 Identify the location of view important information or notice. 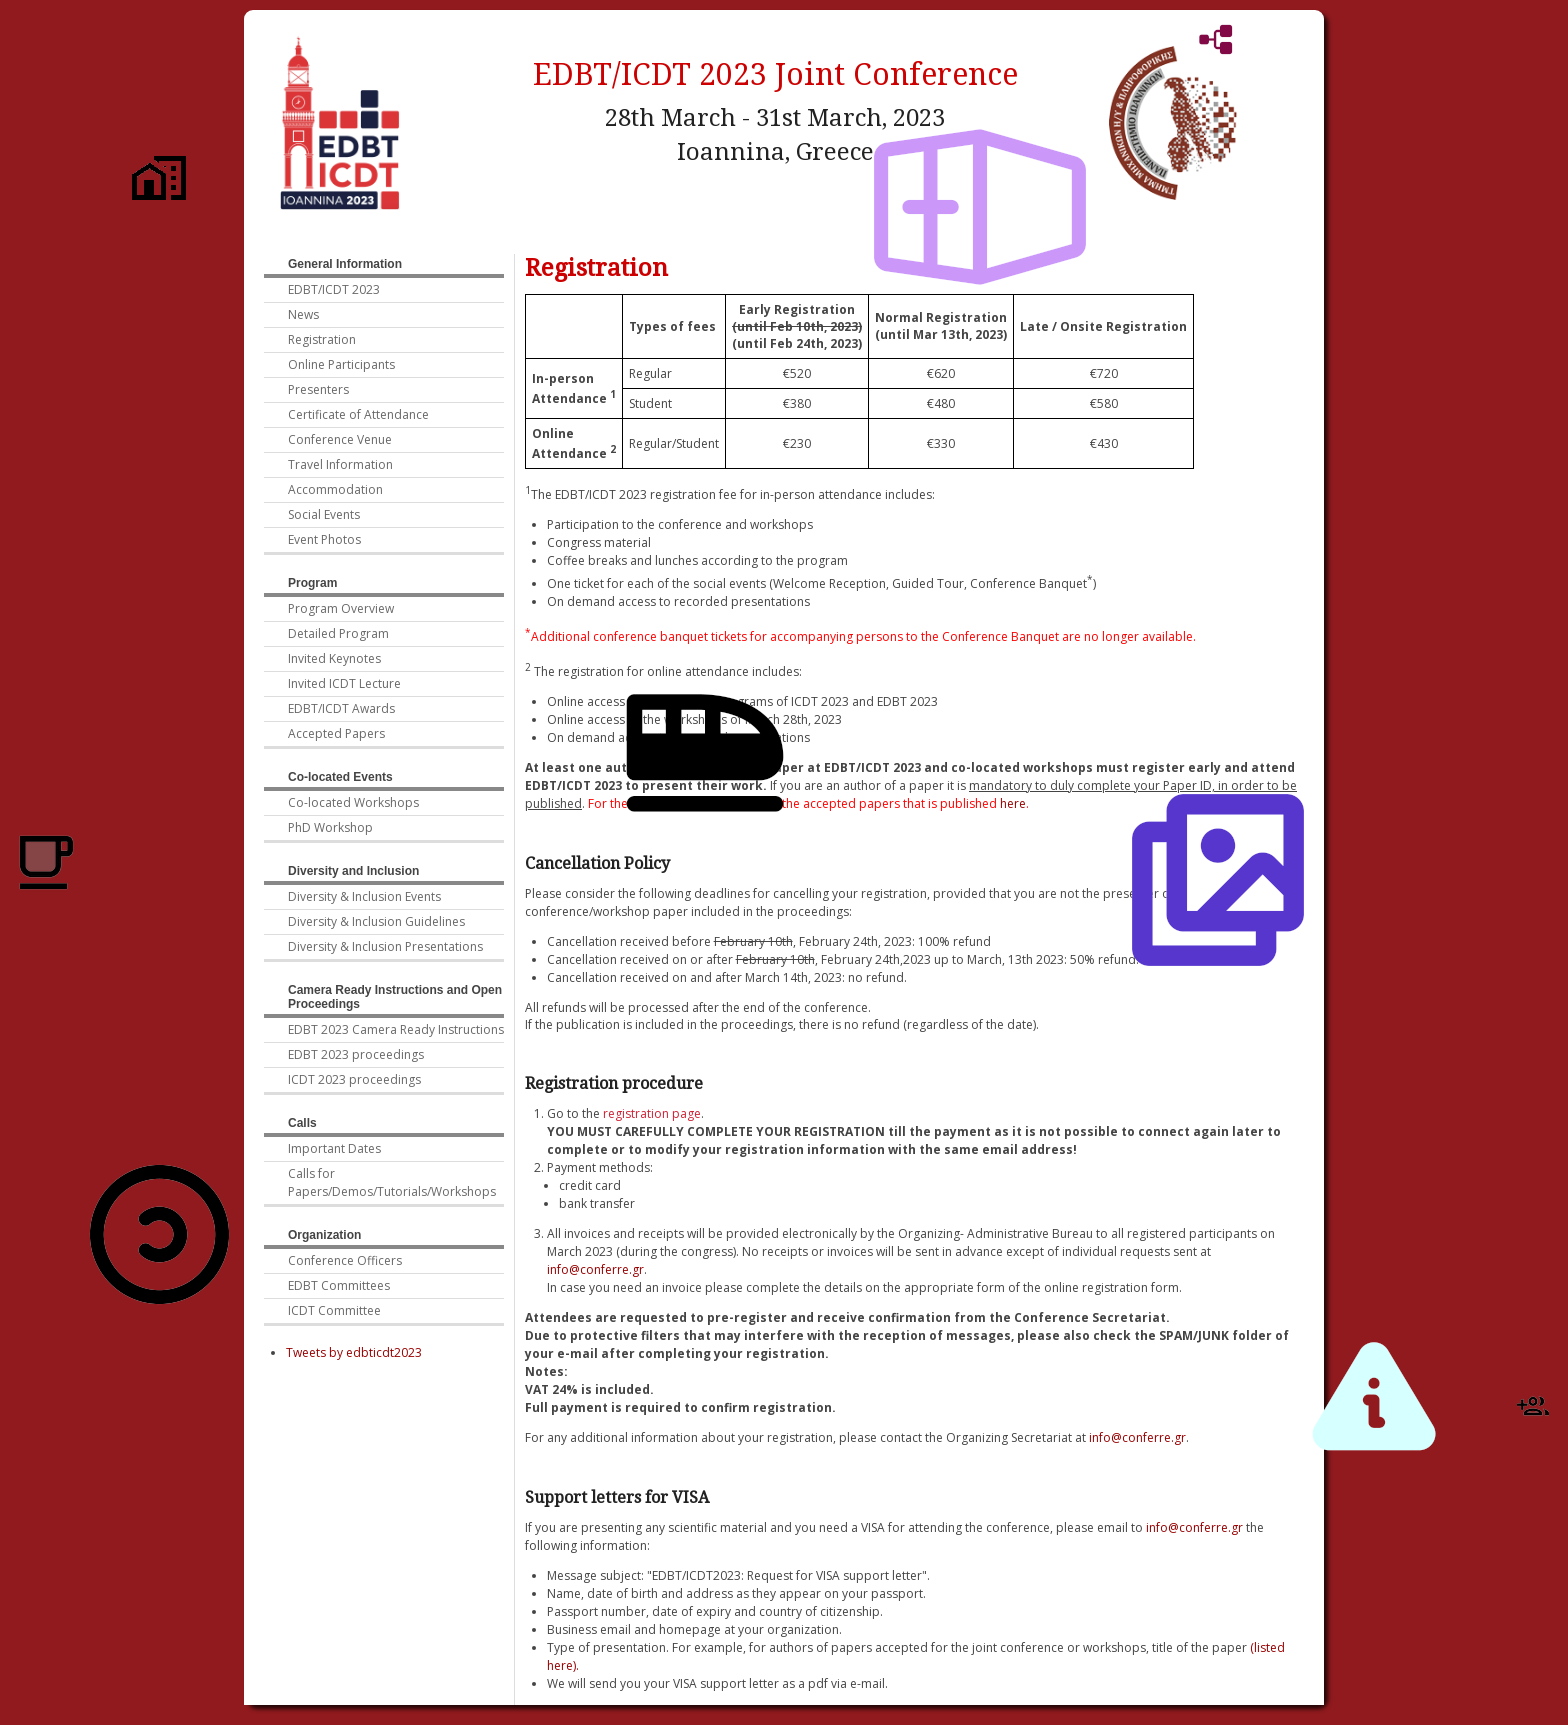
(1374, 1400).